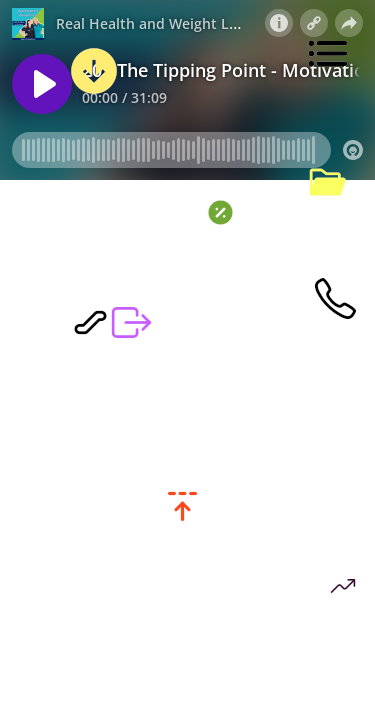 The width and height of the screenshot is (375, 720). What do you see at coordinates (326, 181) in the screenshot?
I see `open folder to view contents` at bounding box center [326, 181].